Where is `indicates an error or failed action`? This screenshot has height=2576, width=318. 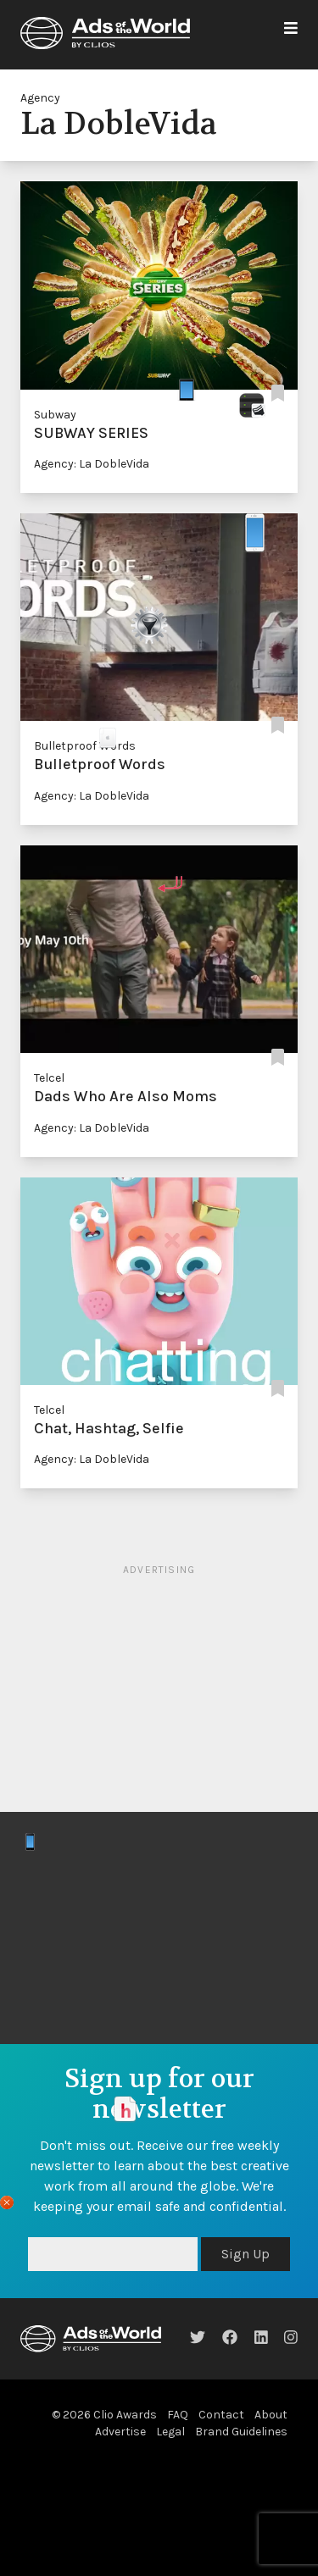 indicates an error or failed action is located at coordinates (7, 2202).